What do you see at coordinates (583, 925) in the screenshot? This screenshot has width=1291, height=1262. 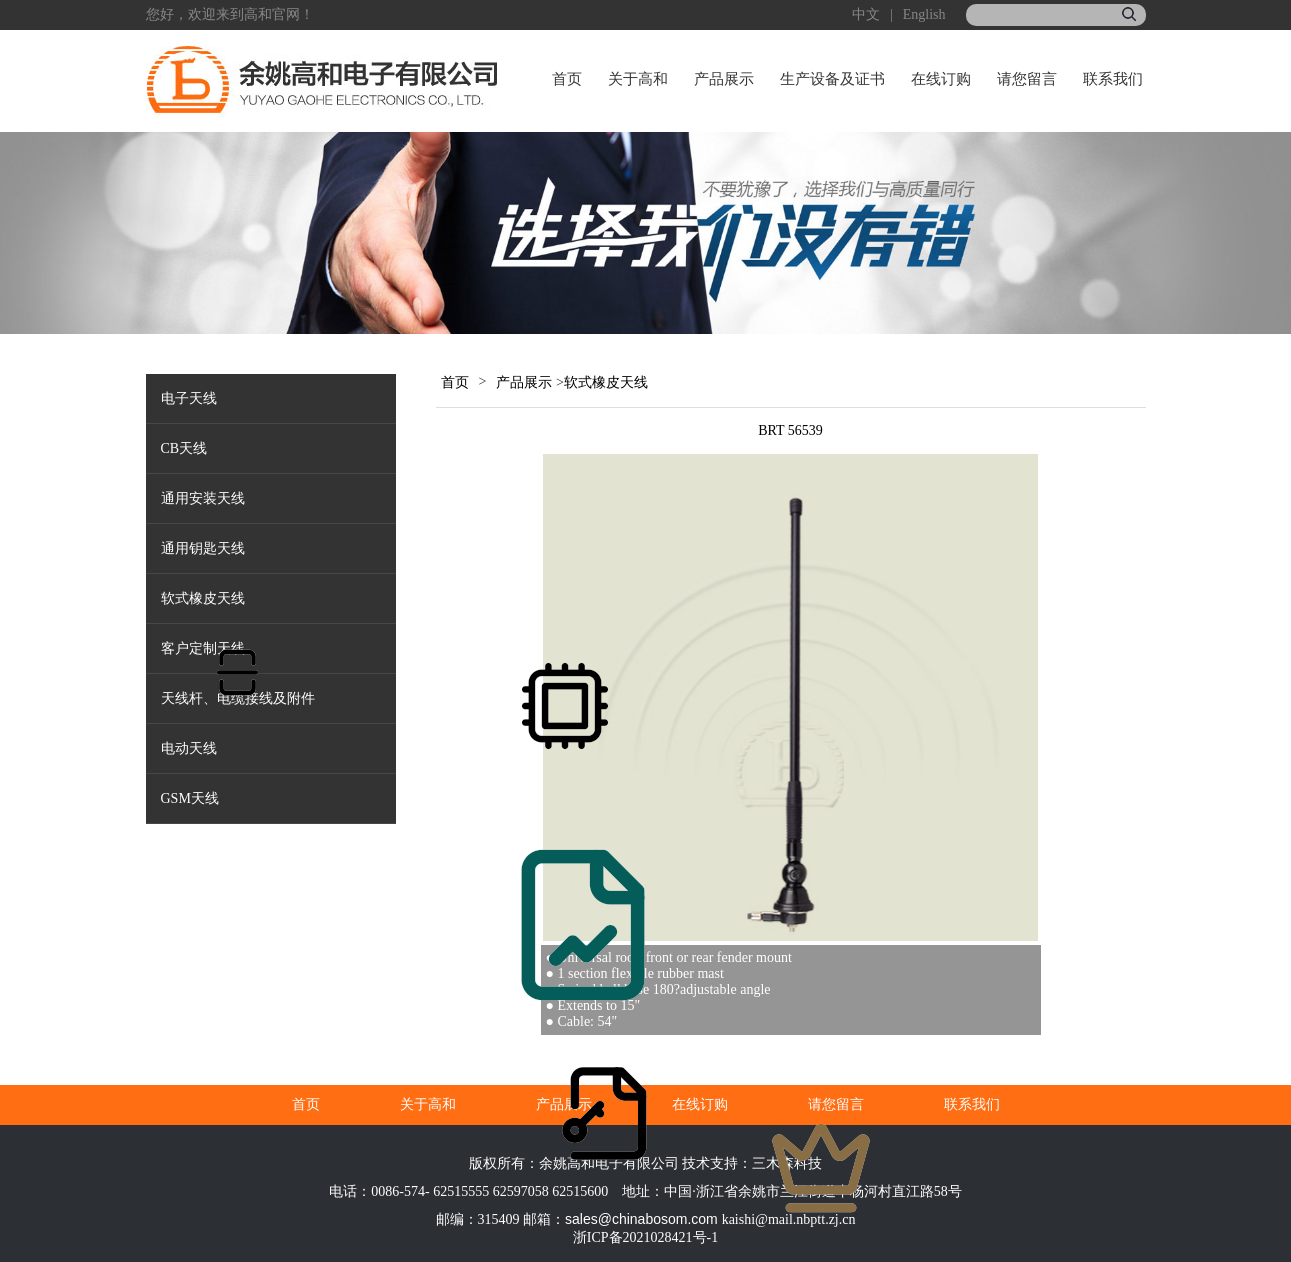 I see `view report or analytics document` at bounding box center [583, 925].